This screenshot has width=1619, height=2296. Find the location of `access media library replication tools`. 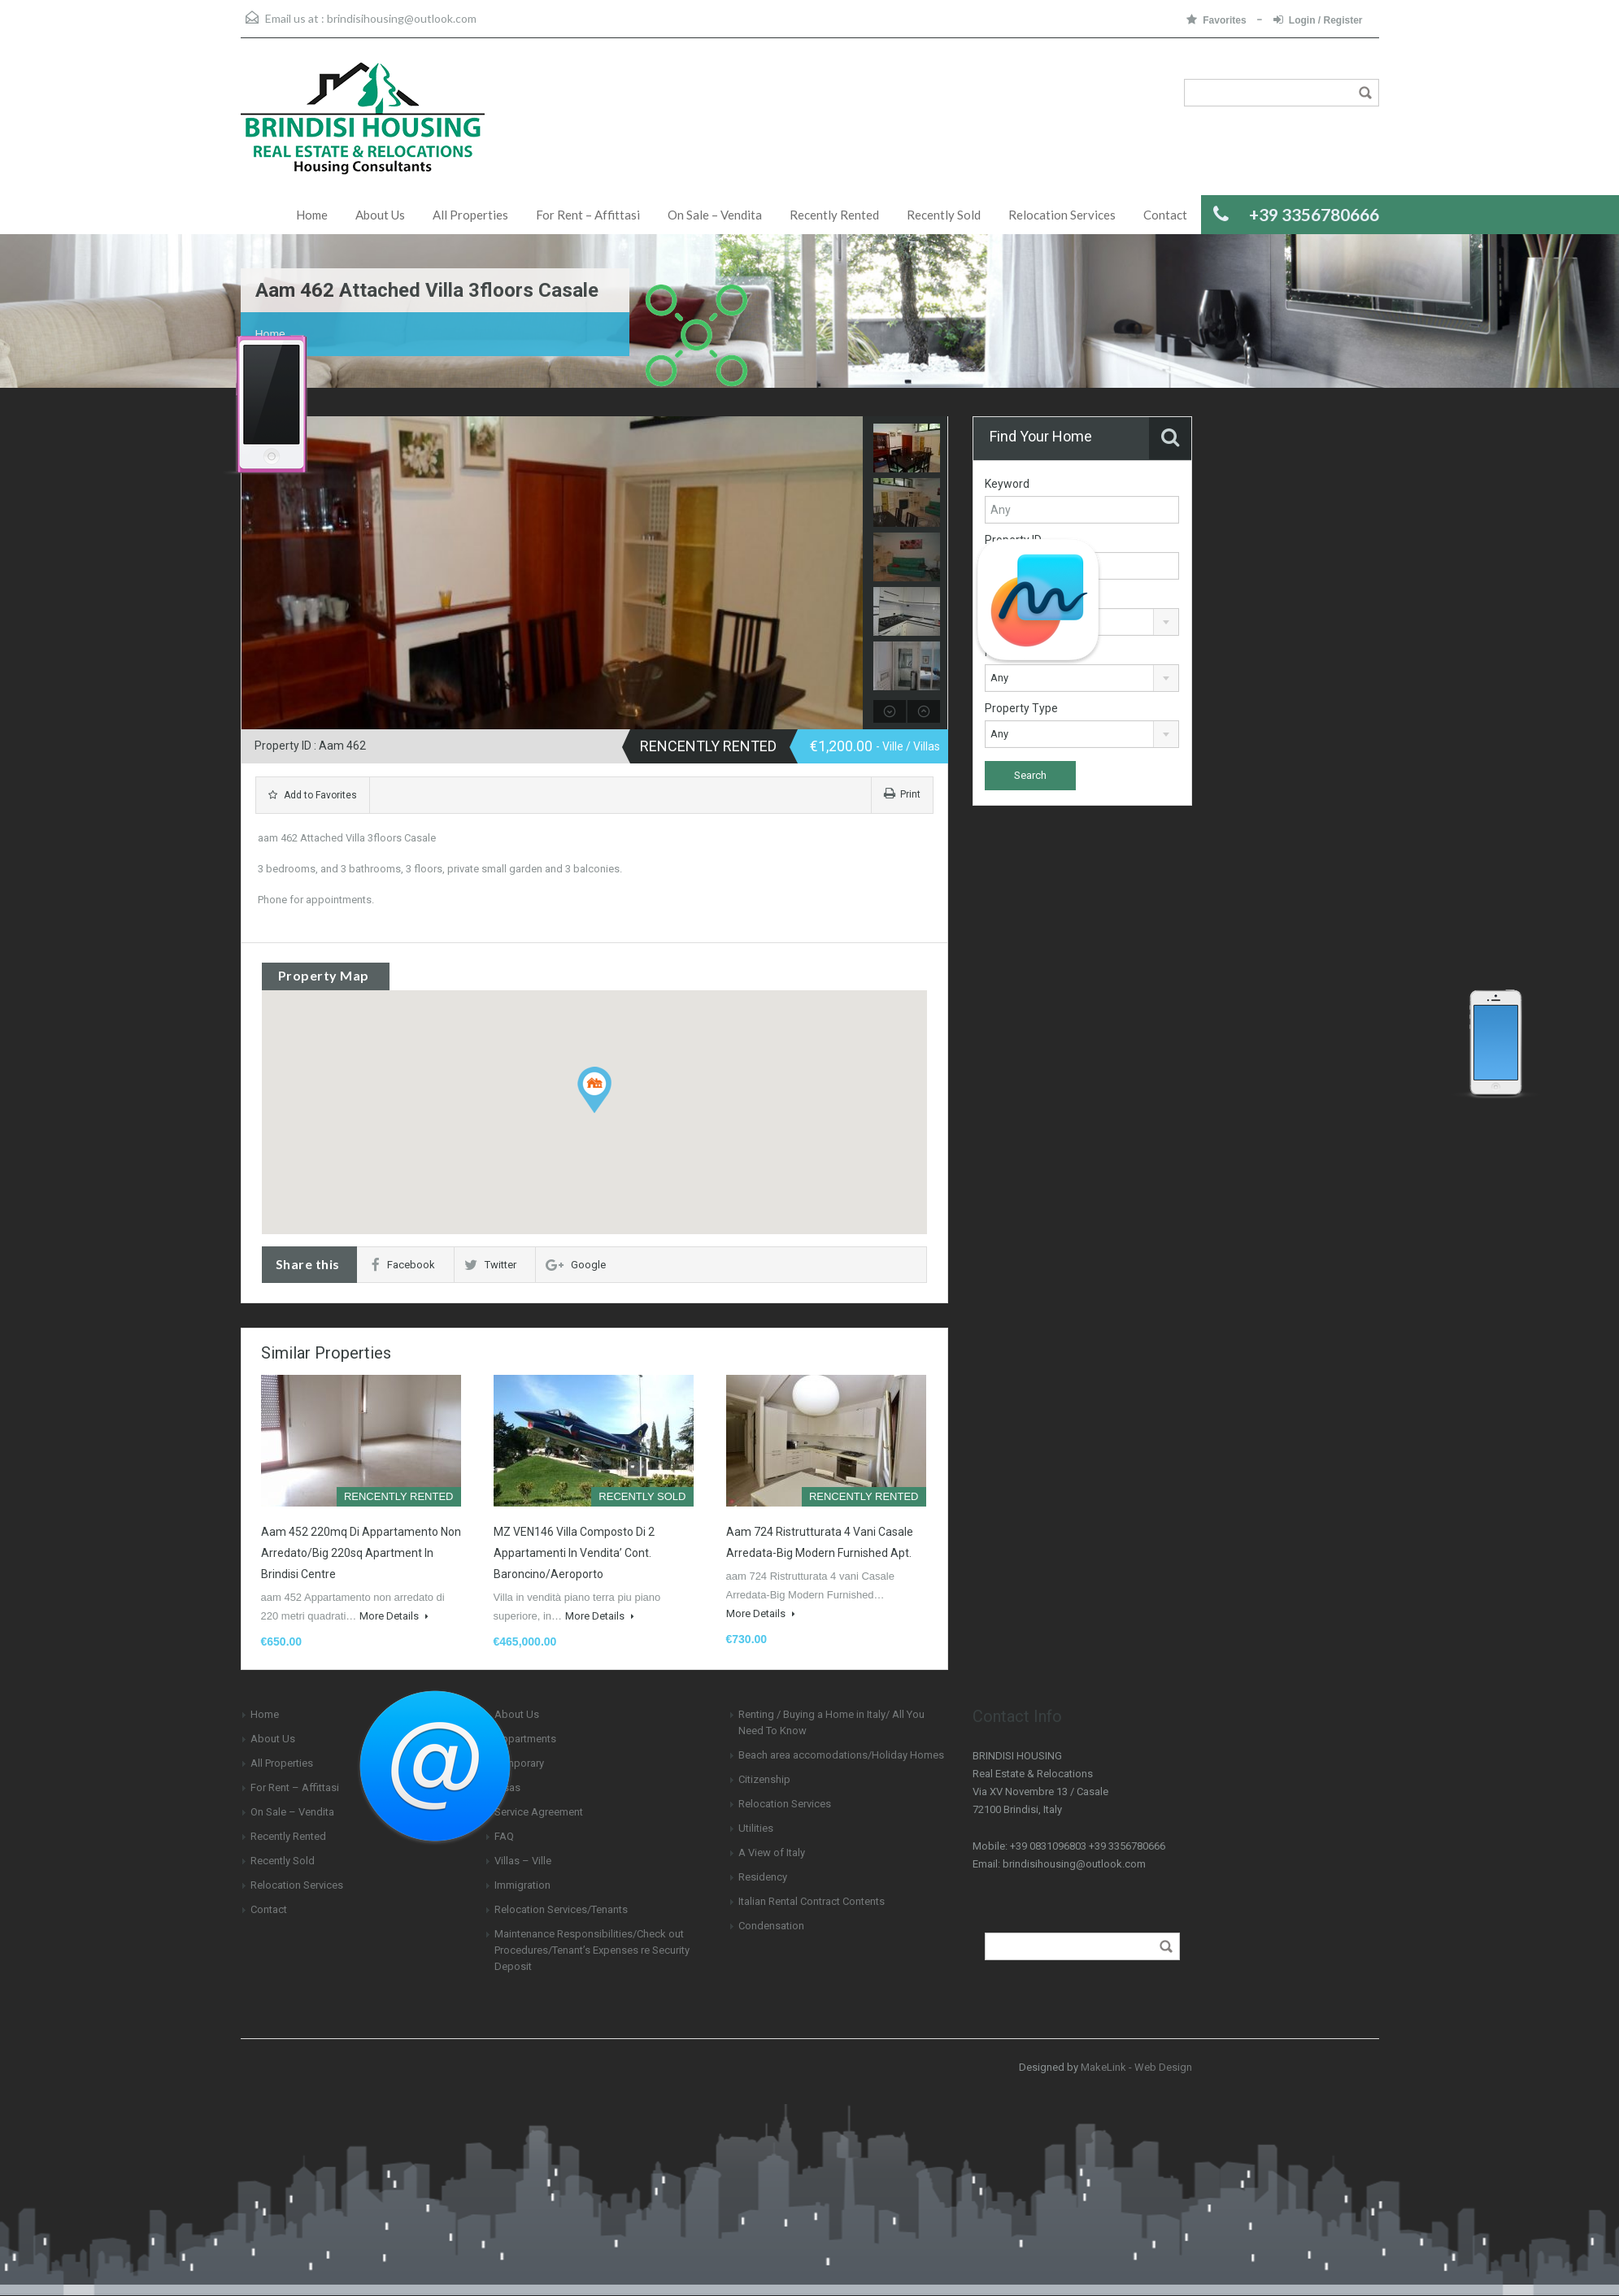

access media library replication tools is located at coordinates (696, 335).